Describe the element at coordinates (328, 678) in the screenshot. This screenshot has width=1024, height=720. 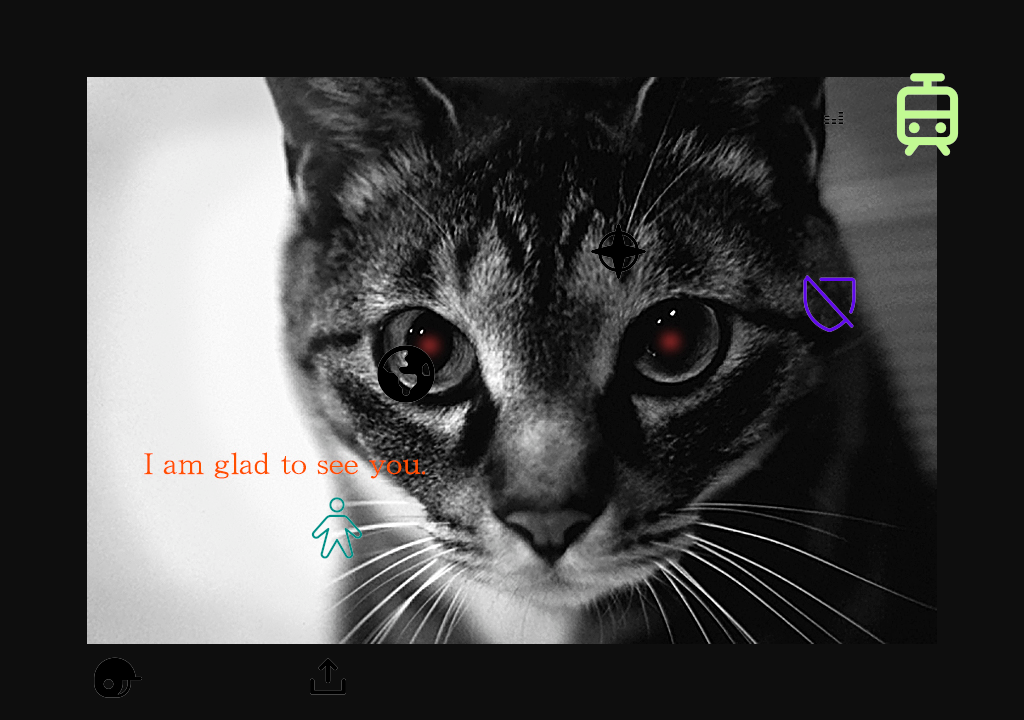
I see `upload a file or document` at that location.